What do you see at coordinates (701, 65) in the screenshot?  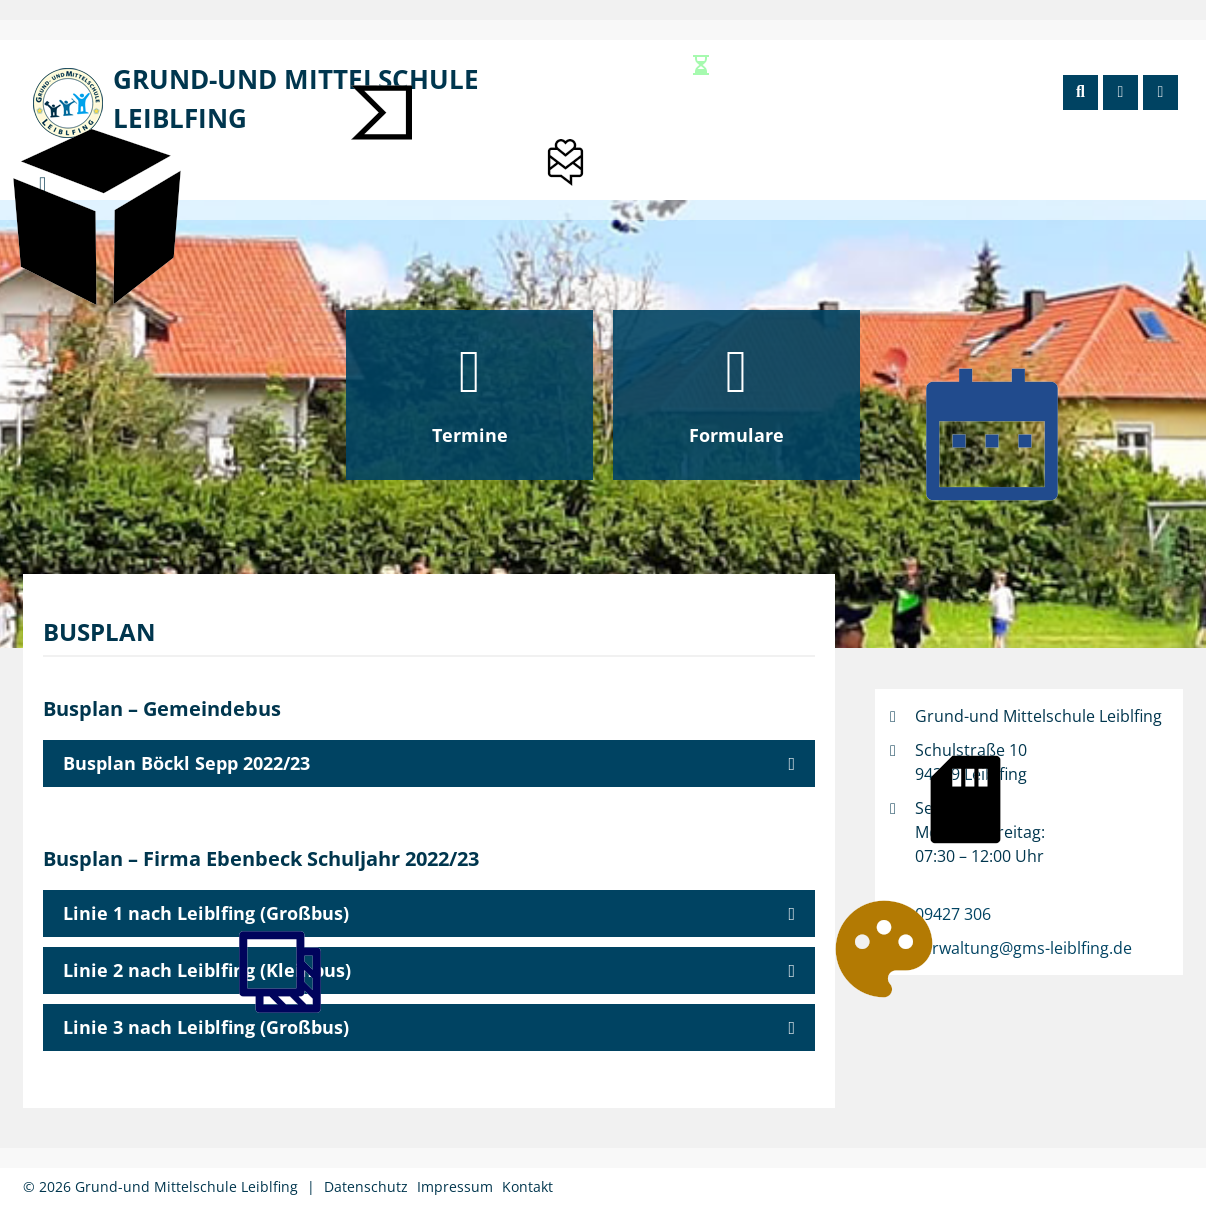 I see `indicates a process is loading or in progress` at bounding box center [701, 65].